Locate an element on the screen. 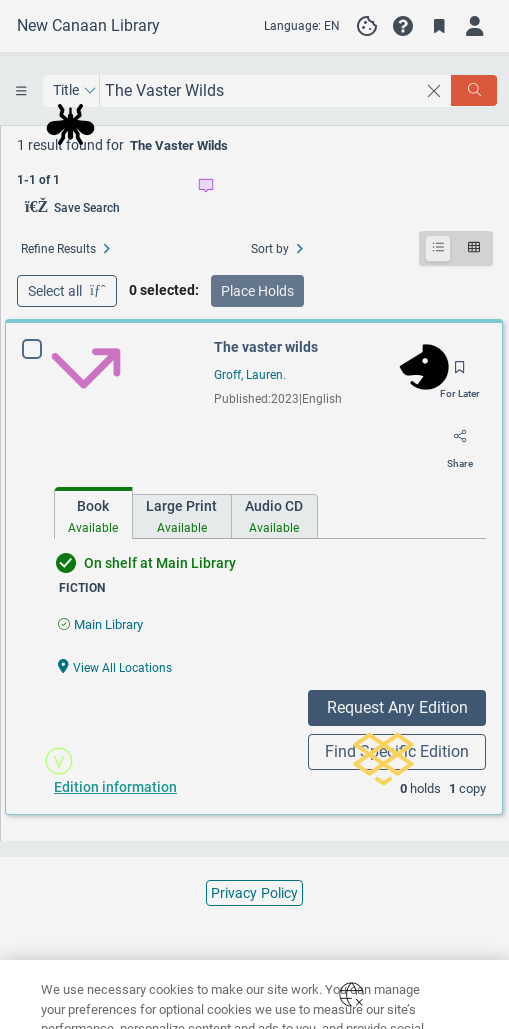  no internet connection is located at coordinates (351, 994).